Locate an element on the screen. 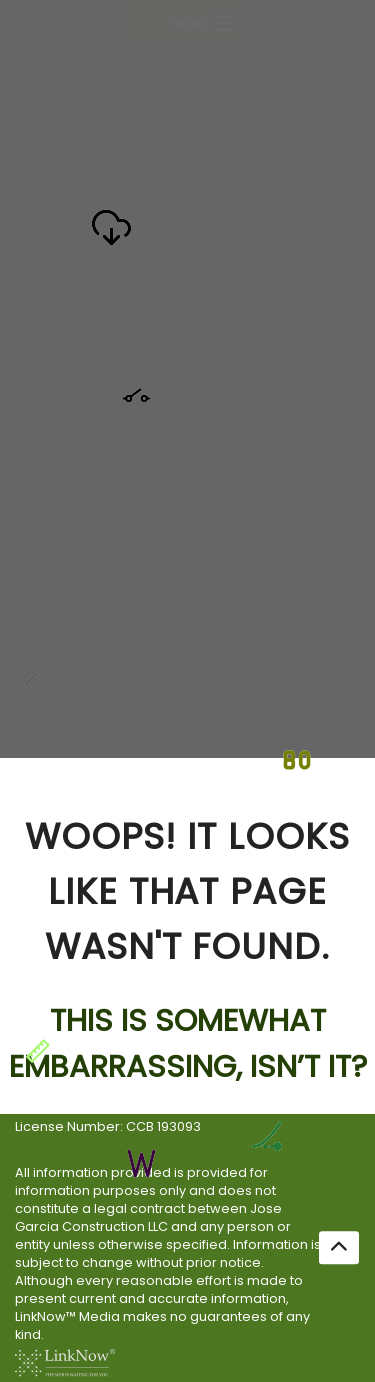 The image size is (375, 1382). indicates an empty or null state is located at coordinates (31, 679).